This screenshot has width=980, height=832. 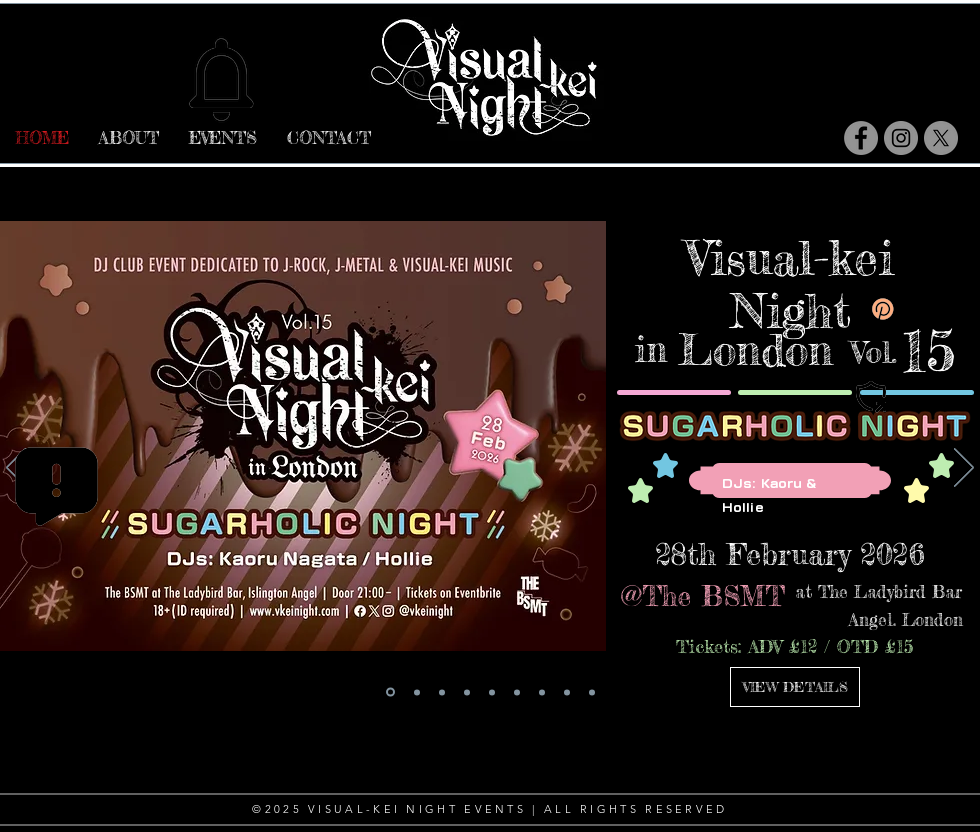 I want to click on open Pinterest app, so click(x=882, y=309).